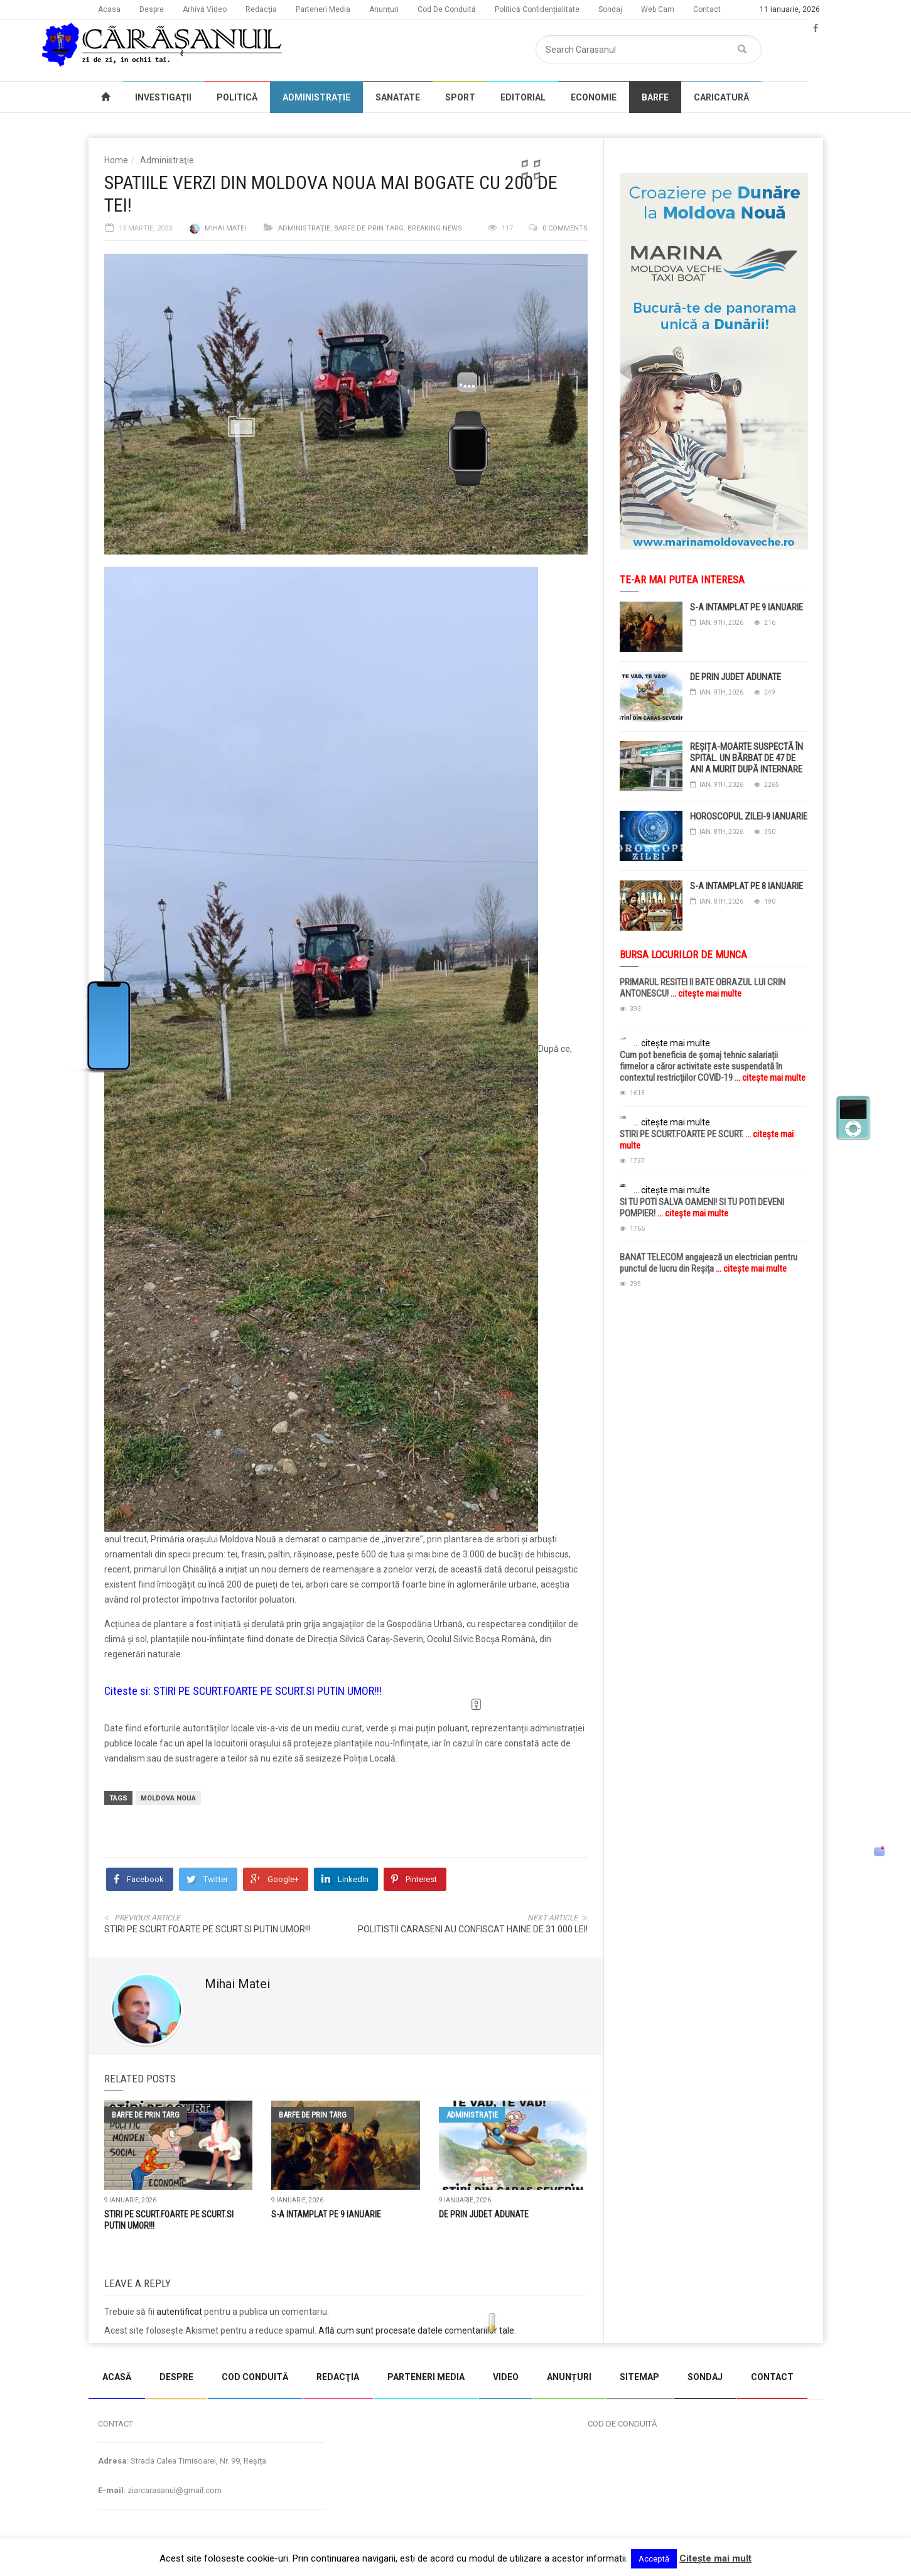 Image resolution: width=911 pixels, height=2576 pixels. What do you see at coordinates (467, 382) in the screenshot?
I see `manage cinnamon desktop applets` at bounding box center [467, 382].